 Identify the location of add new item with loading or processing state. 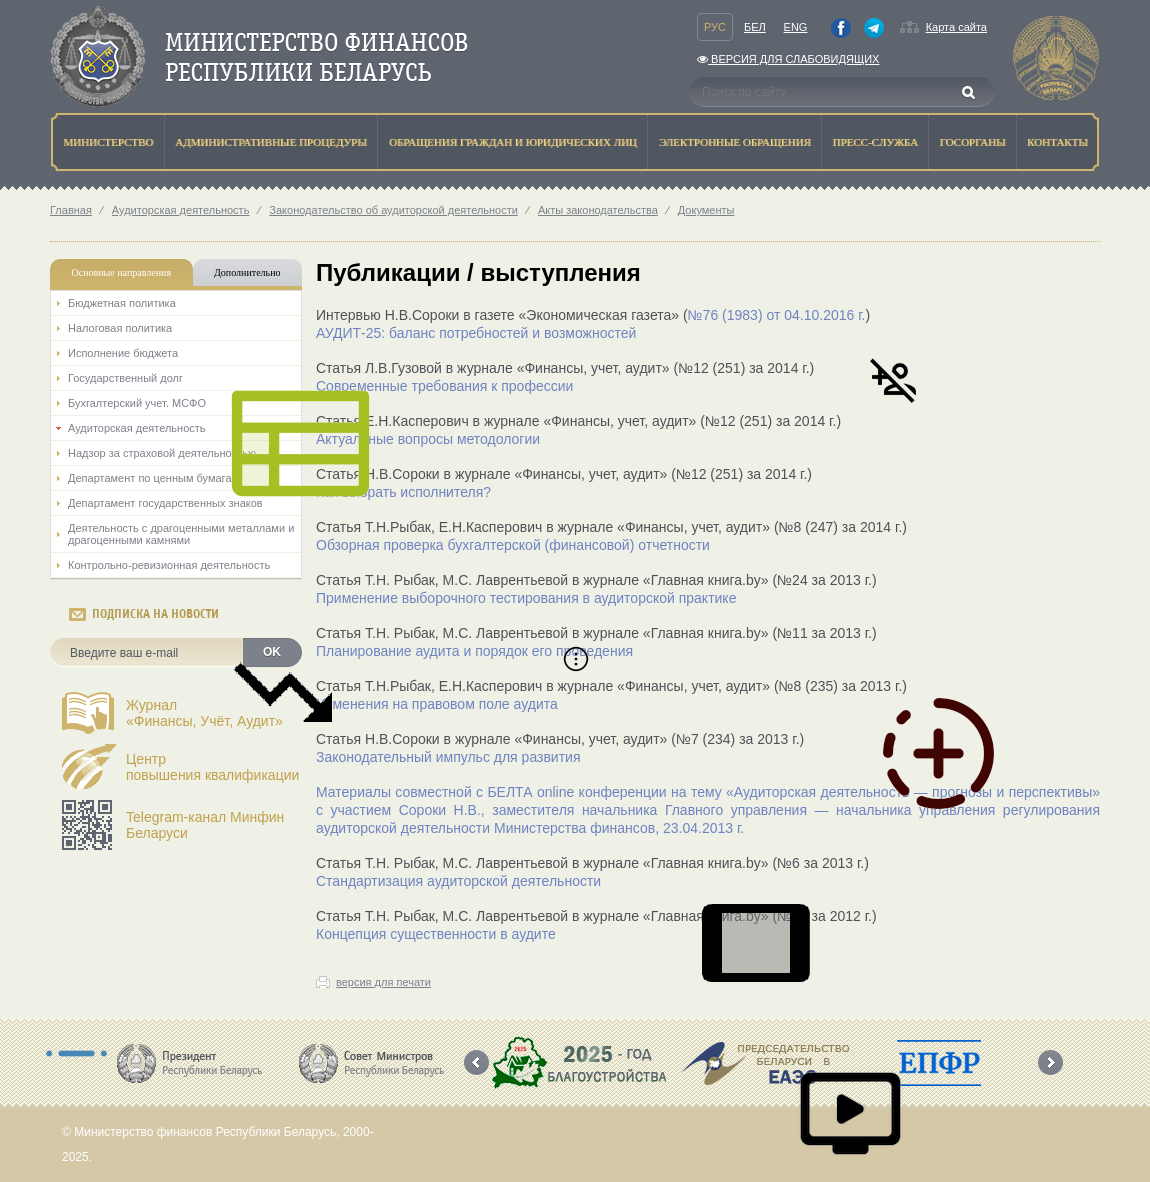
(938, 753).